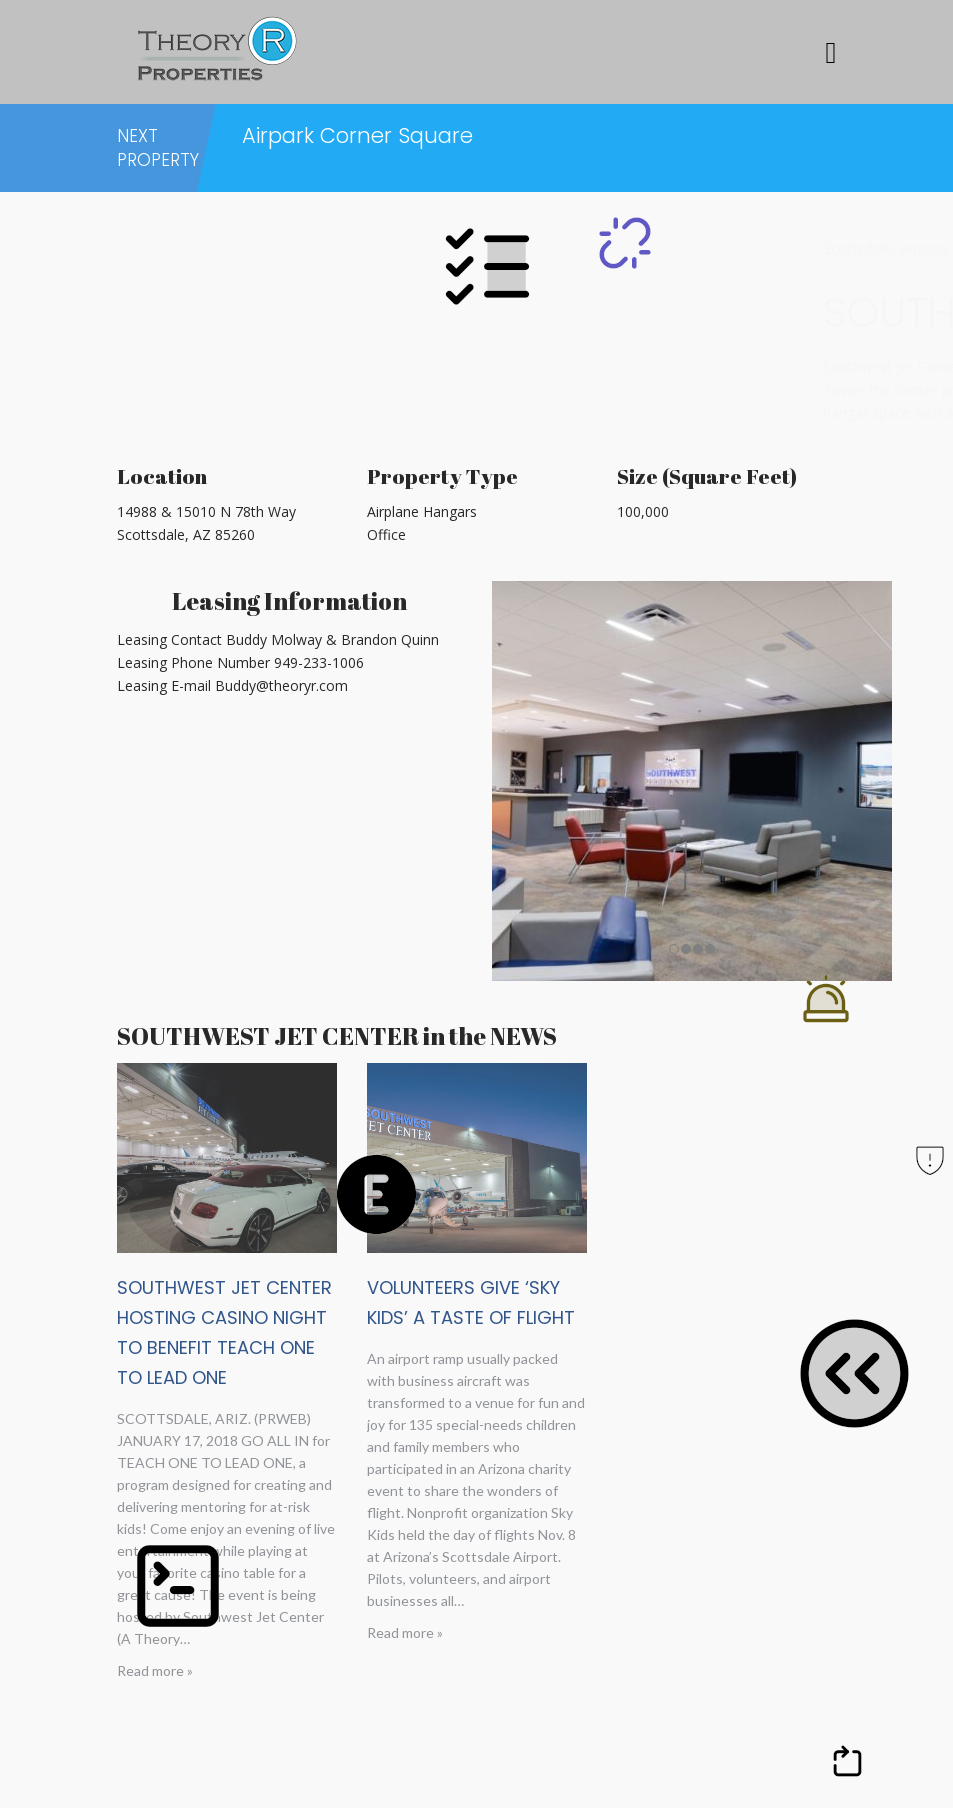 This screenshot has height=1808, width=953. Describe the element at coordinates (854, 1373) in the screenshot. I see `go back to the beginning` at that location.